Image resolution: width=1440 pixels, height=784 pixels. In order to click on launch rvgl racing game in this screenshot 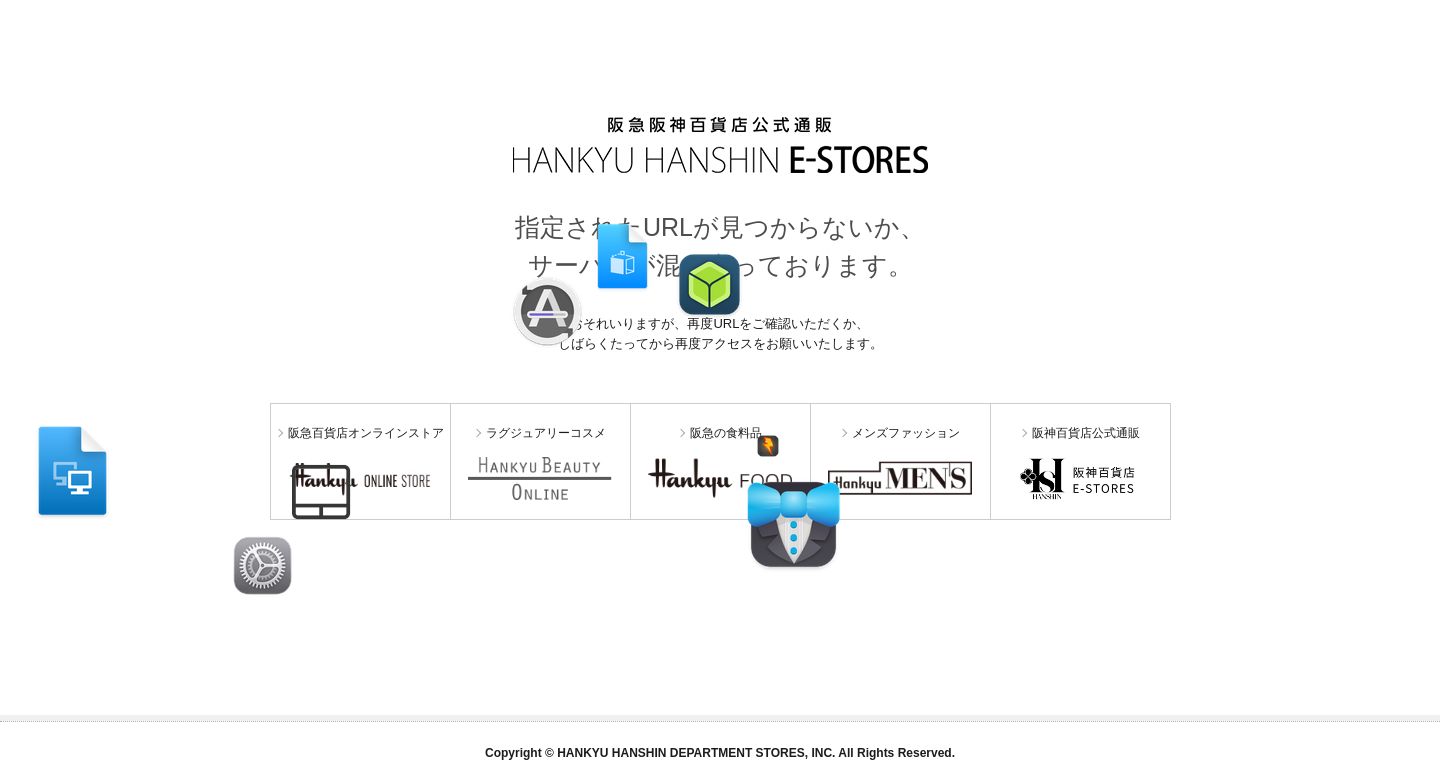, I will do `click(768, 446)`.